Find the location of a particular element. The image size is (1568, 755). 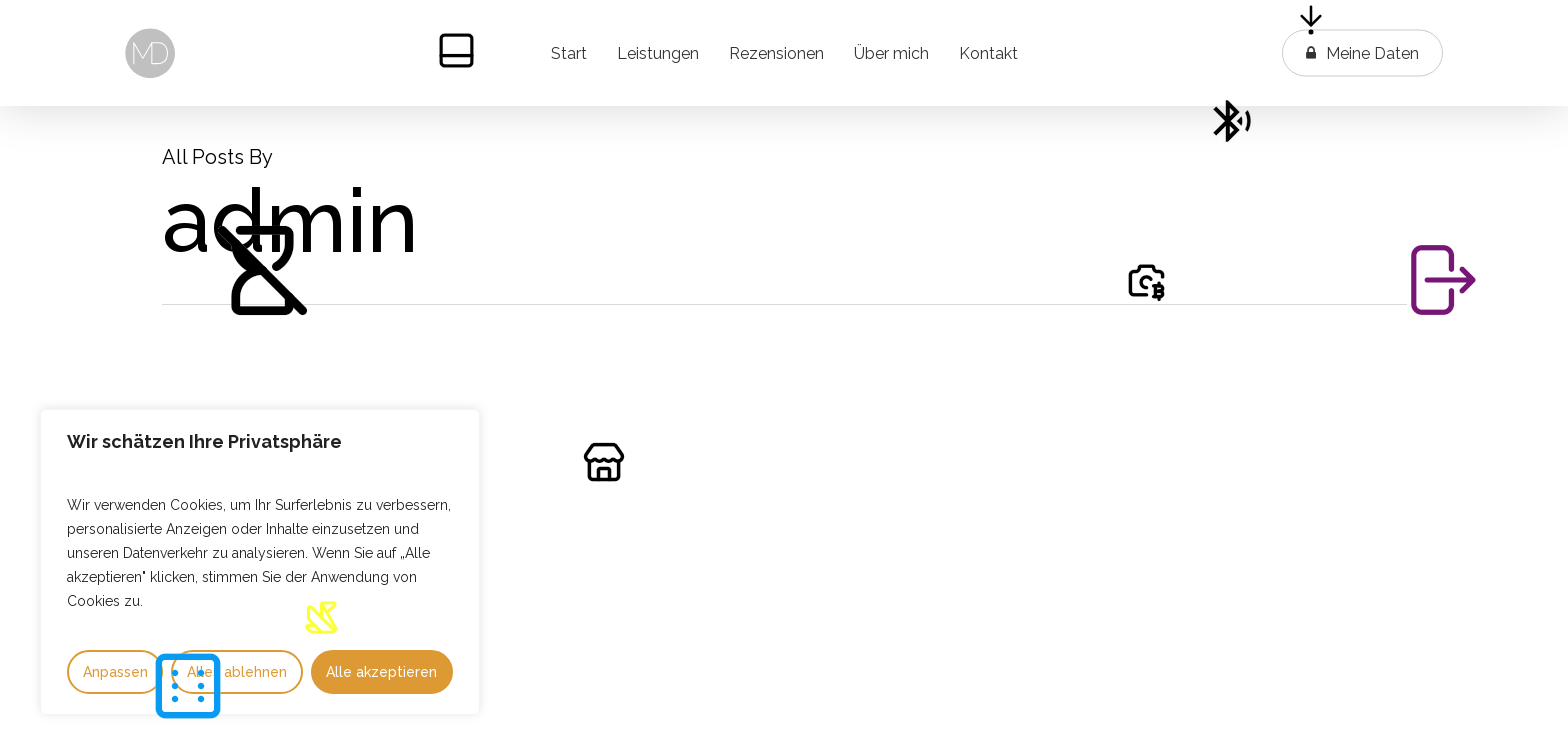

access paper crafts or origami tutorials is located at coordinates (321, 617).